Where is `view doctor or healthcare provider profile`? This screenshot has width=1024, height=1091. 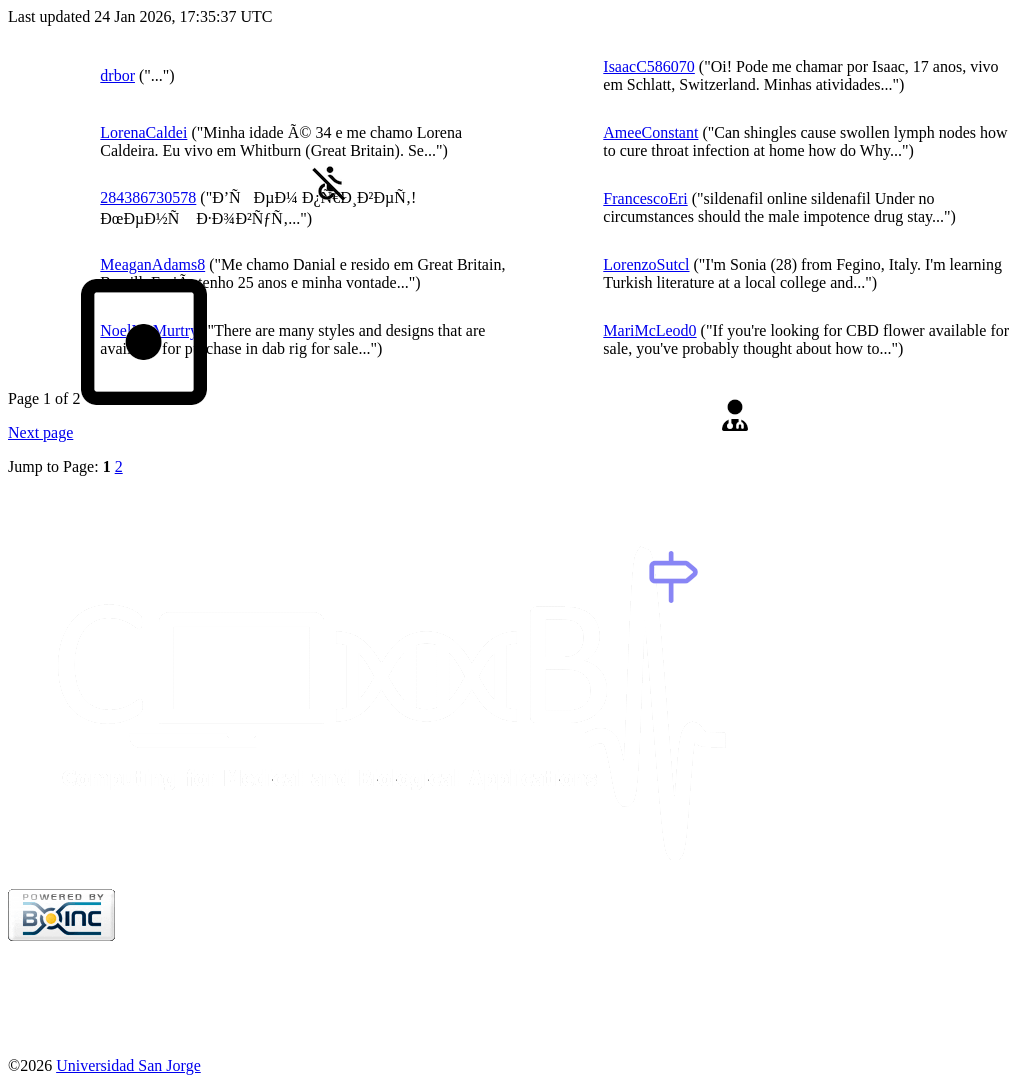 view doctor or healthcare provider profile is located at coordinates (735, 415).